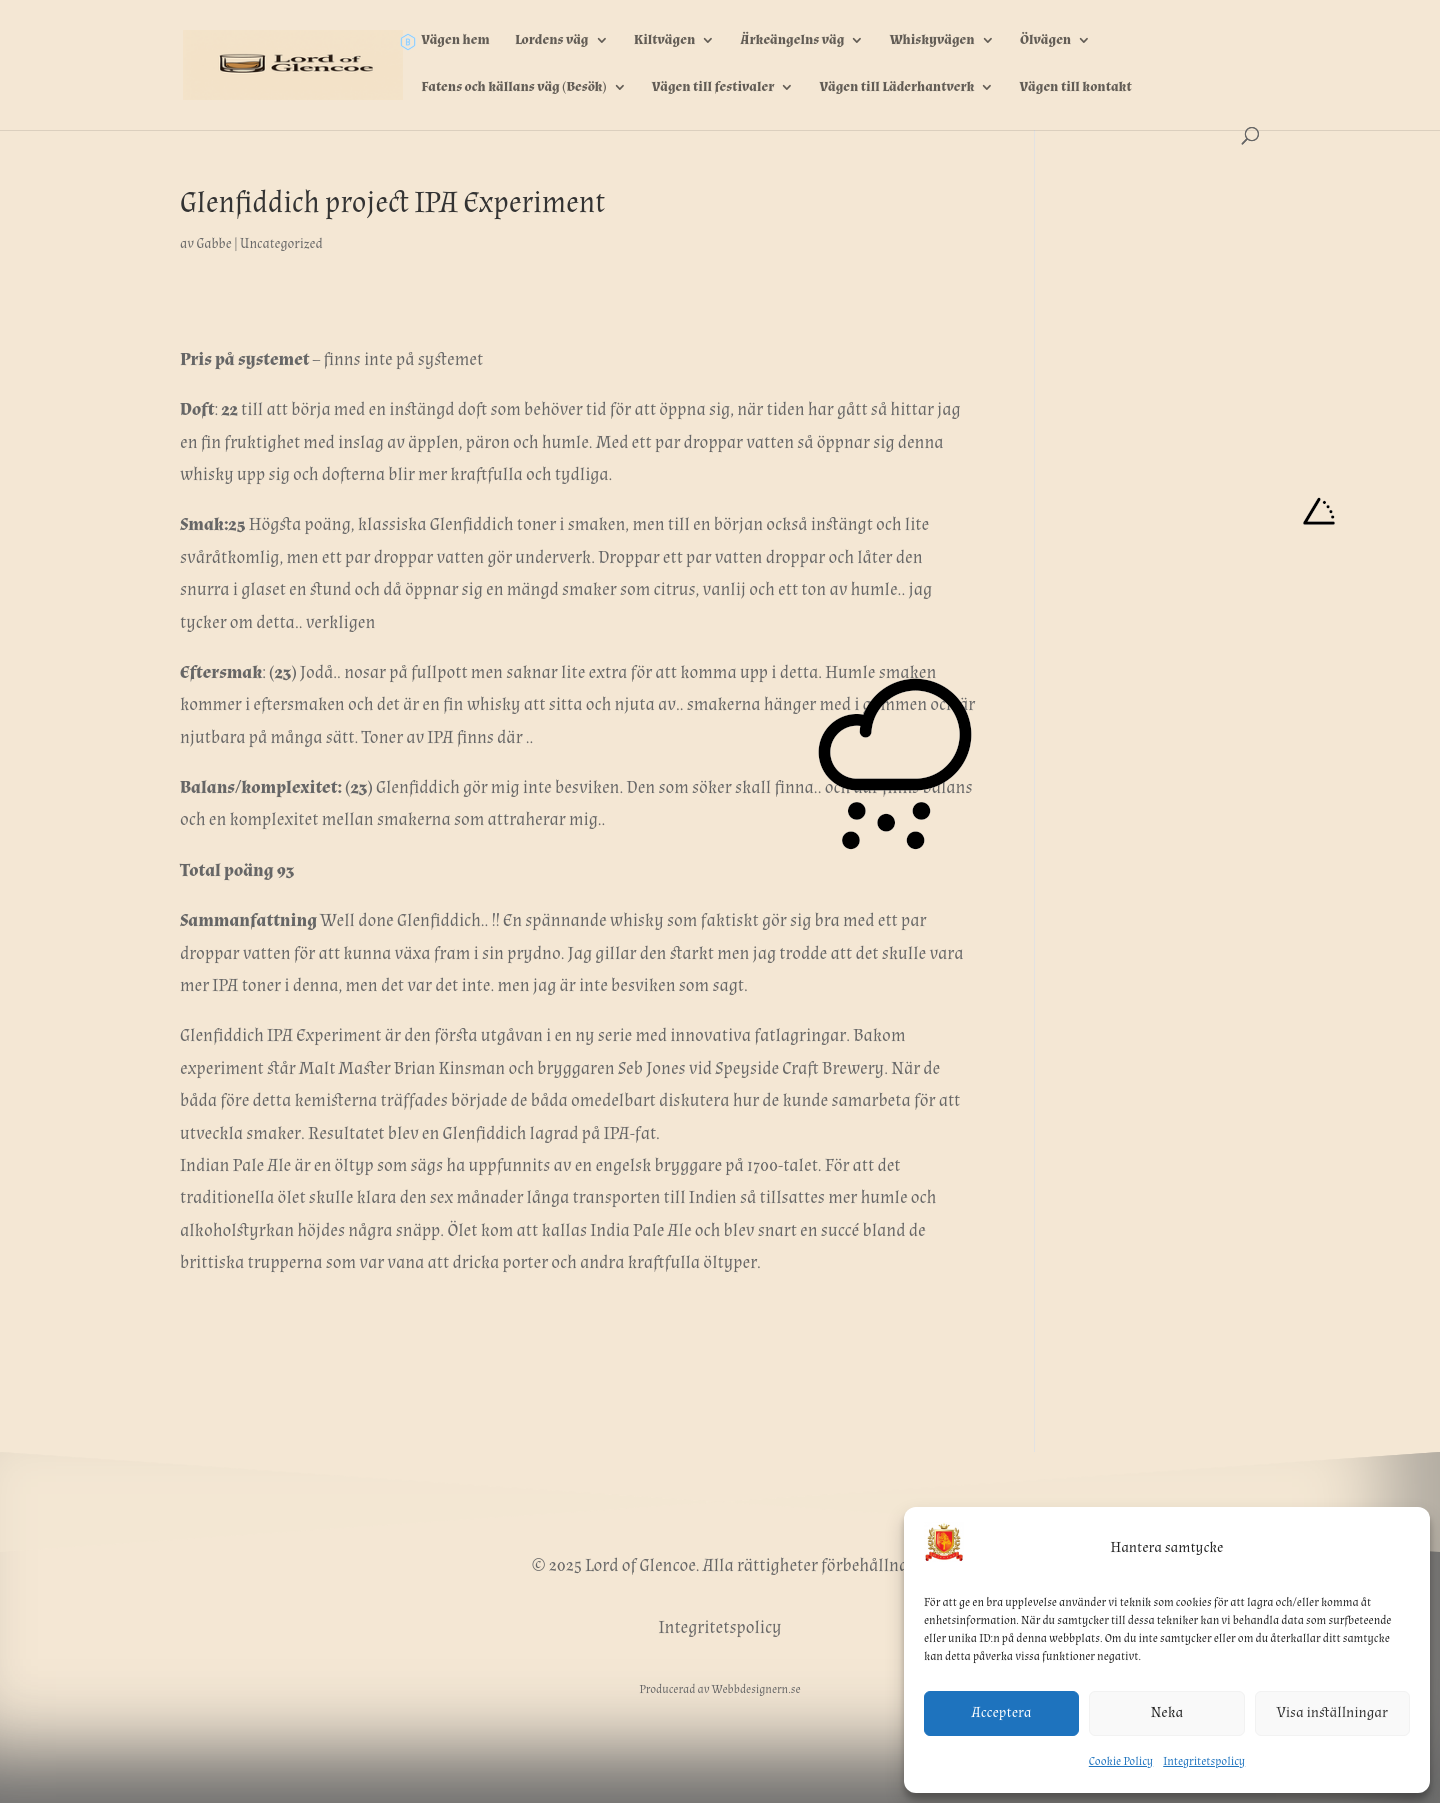  What do you see at coordinates (408, 42) in the screenshot?
I see `indicates a "B" tier or category designation` at bounding box center [408, 42].